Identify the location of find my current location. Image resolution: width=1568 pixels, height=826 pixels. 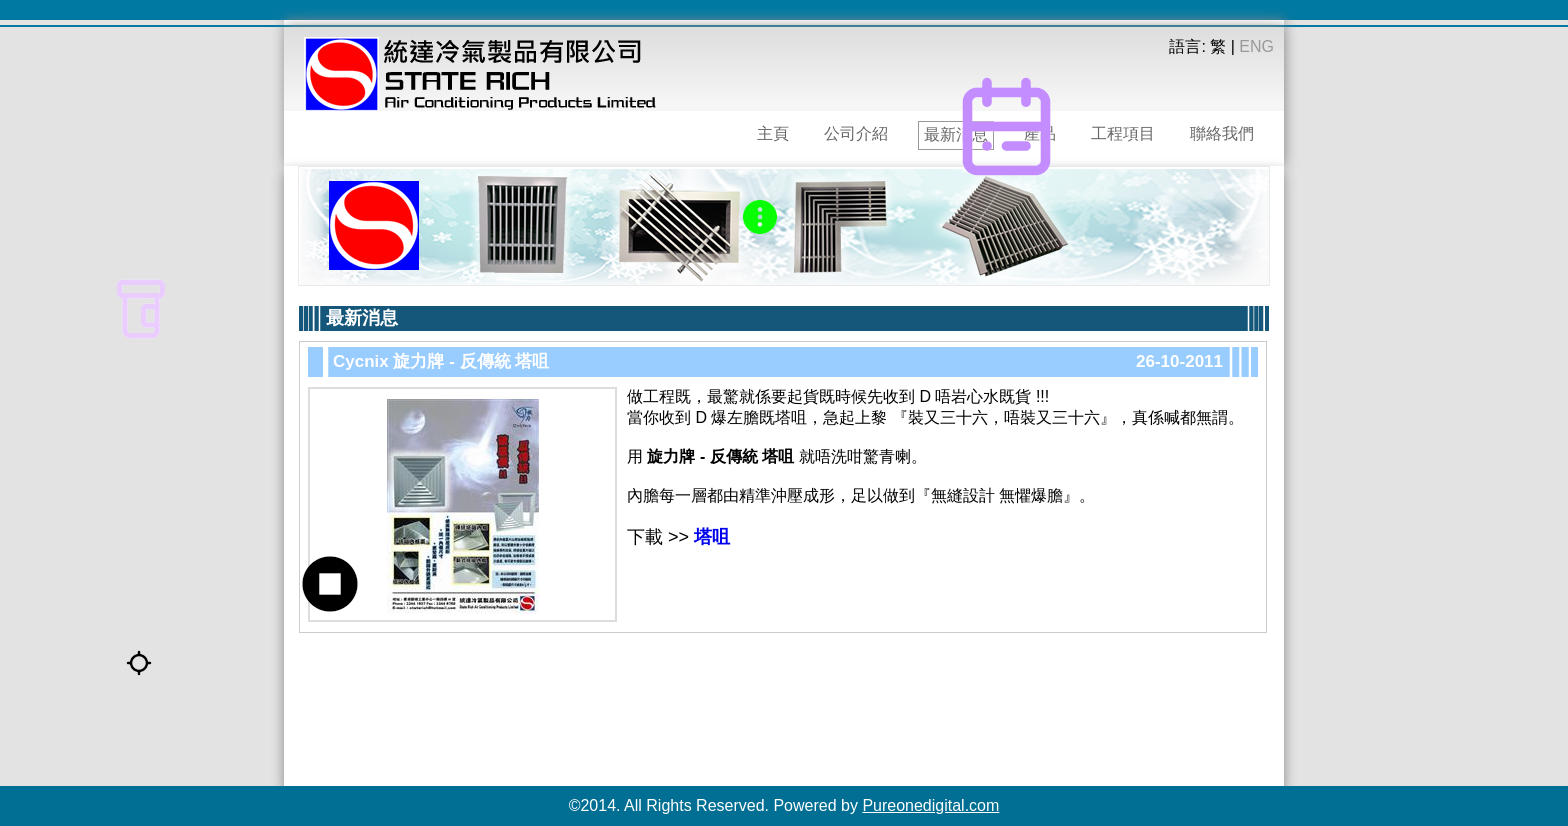
(139, 663).